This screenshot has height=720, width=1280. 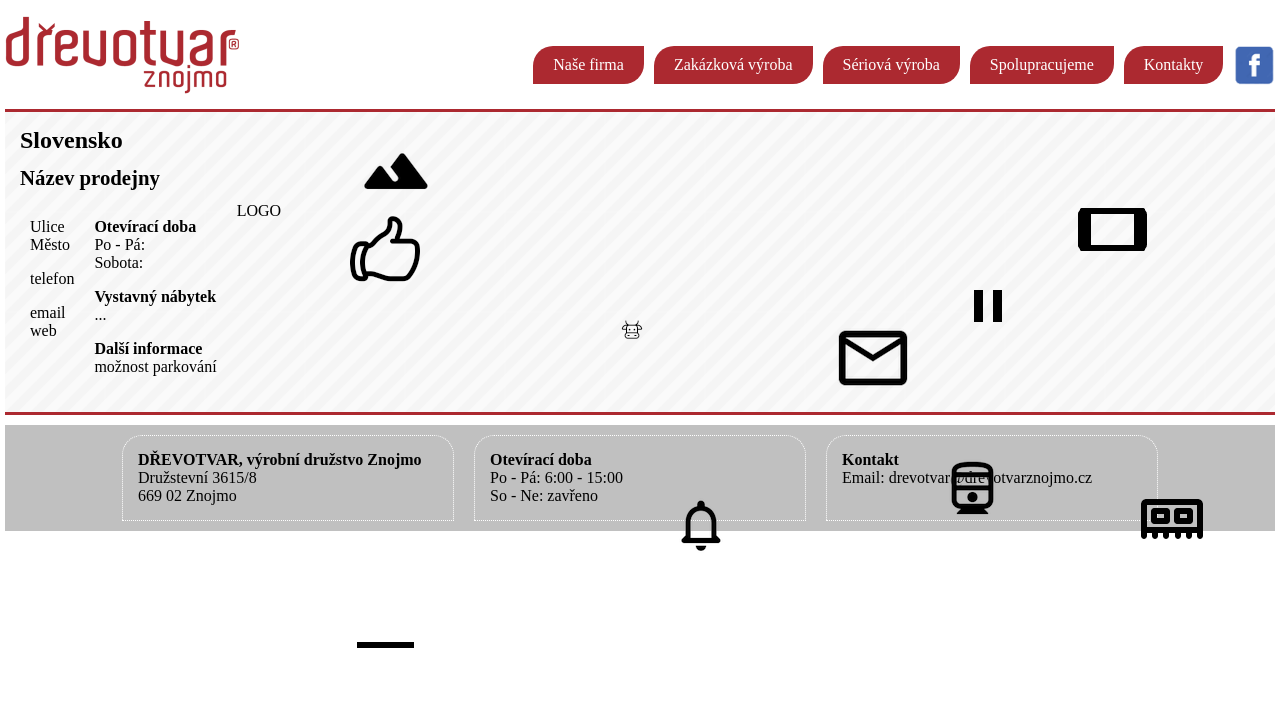 What do you see at coordinates (1112, 229) in the screenshot?
I see `switch device to landscape mode` at bounding box center [1112, 229].